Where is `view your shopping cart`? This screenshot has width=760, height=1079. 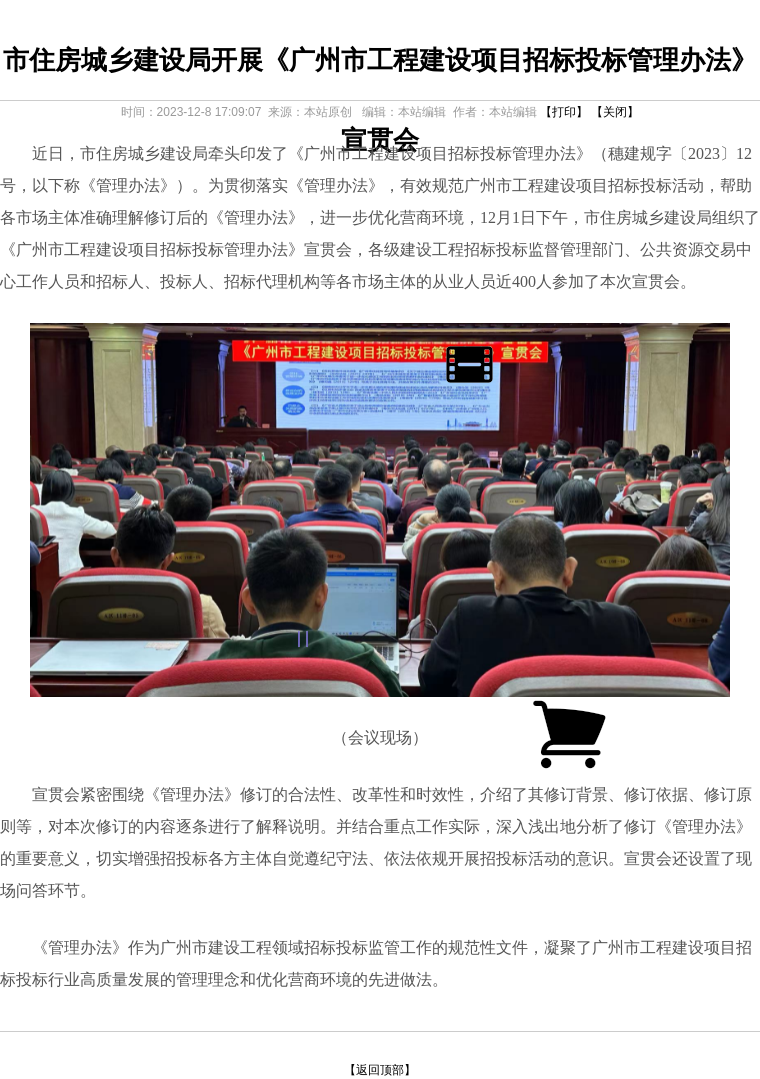 view your shopping cart is located at coordinates (569, 734).